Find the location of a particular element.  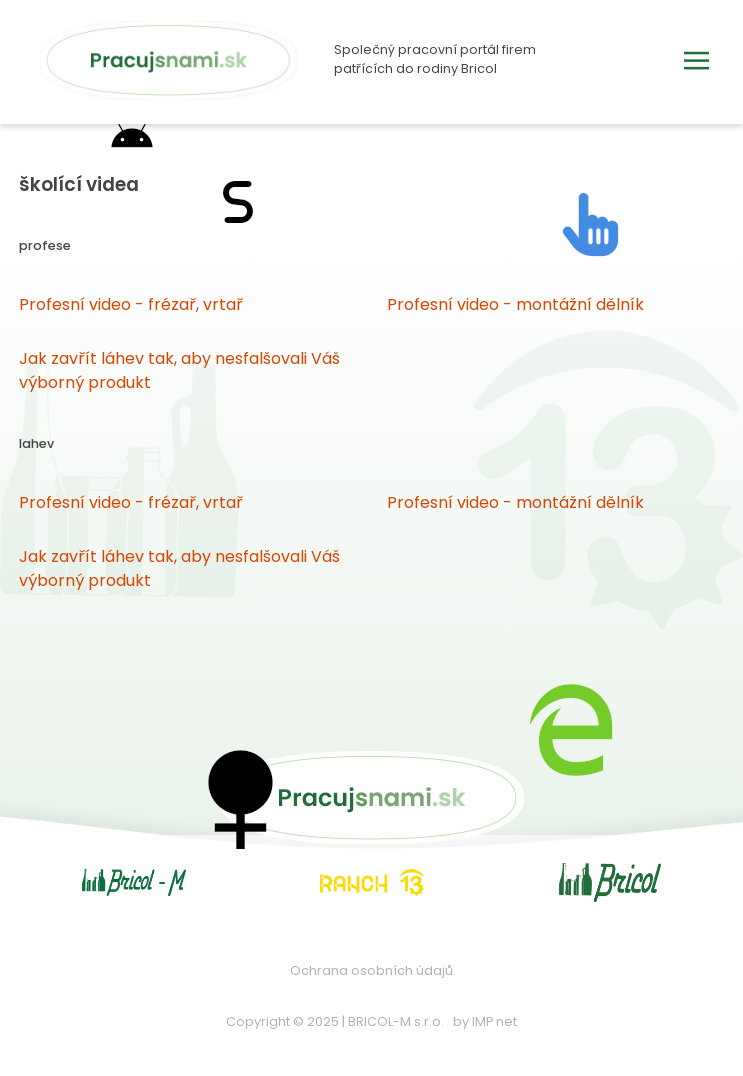

android operating system logo is located at coordinates (132, 138).